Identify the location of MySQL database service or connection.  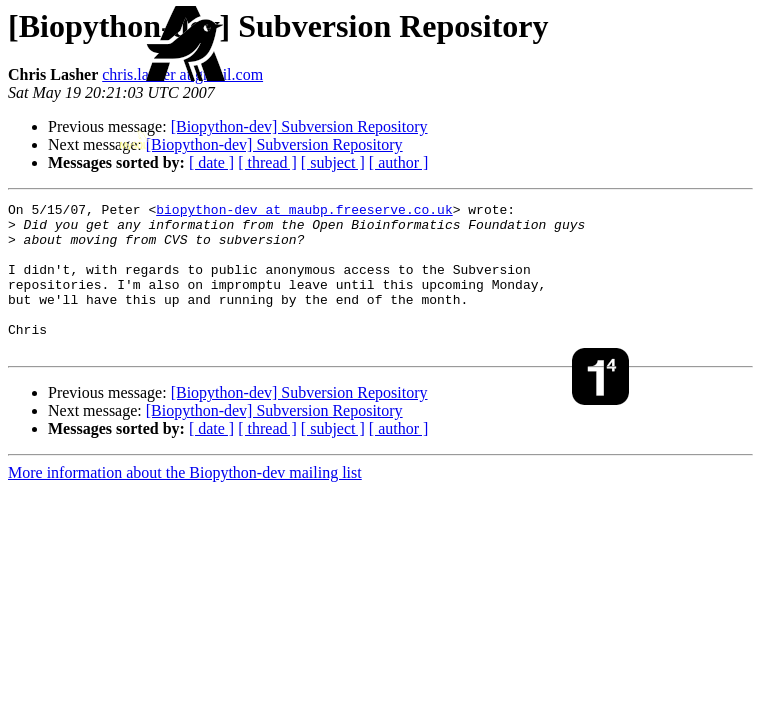
(134, 140).